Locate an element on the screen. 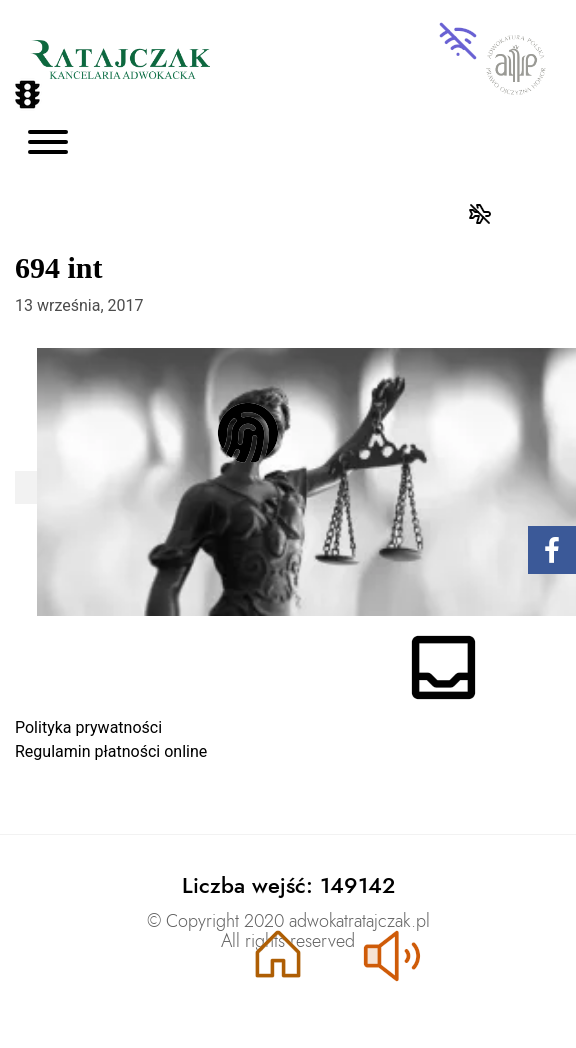 This screenshot has height=1048, width=576. view traffic conditions on map is located at coordinates (27, 94).